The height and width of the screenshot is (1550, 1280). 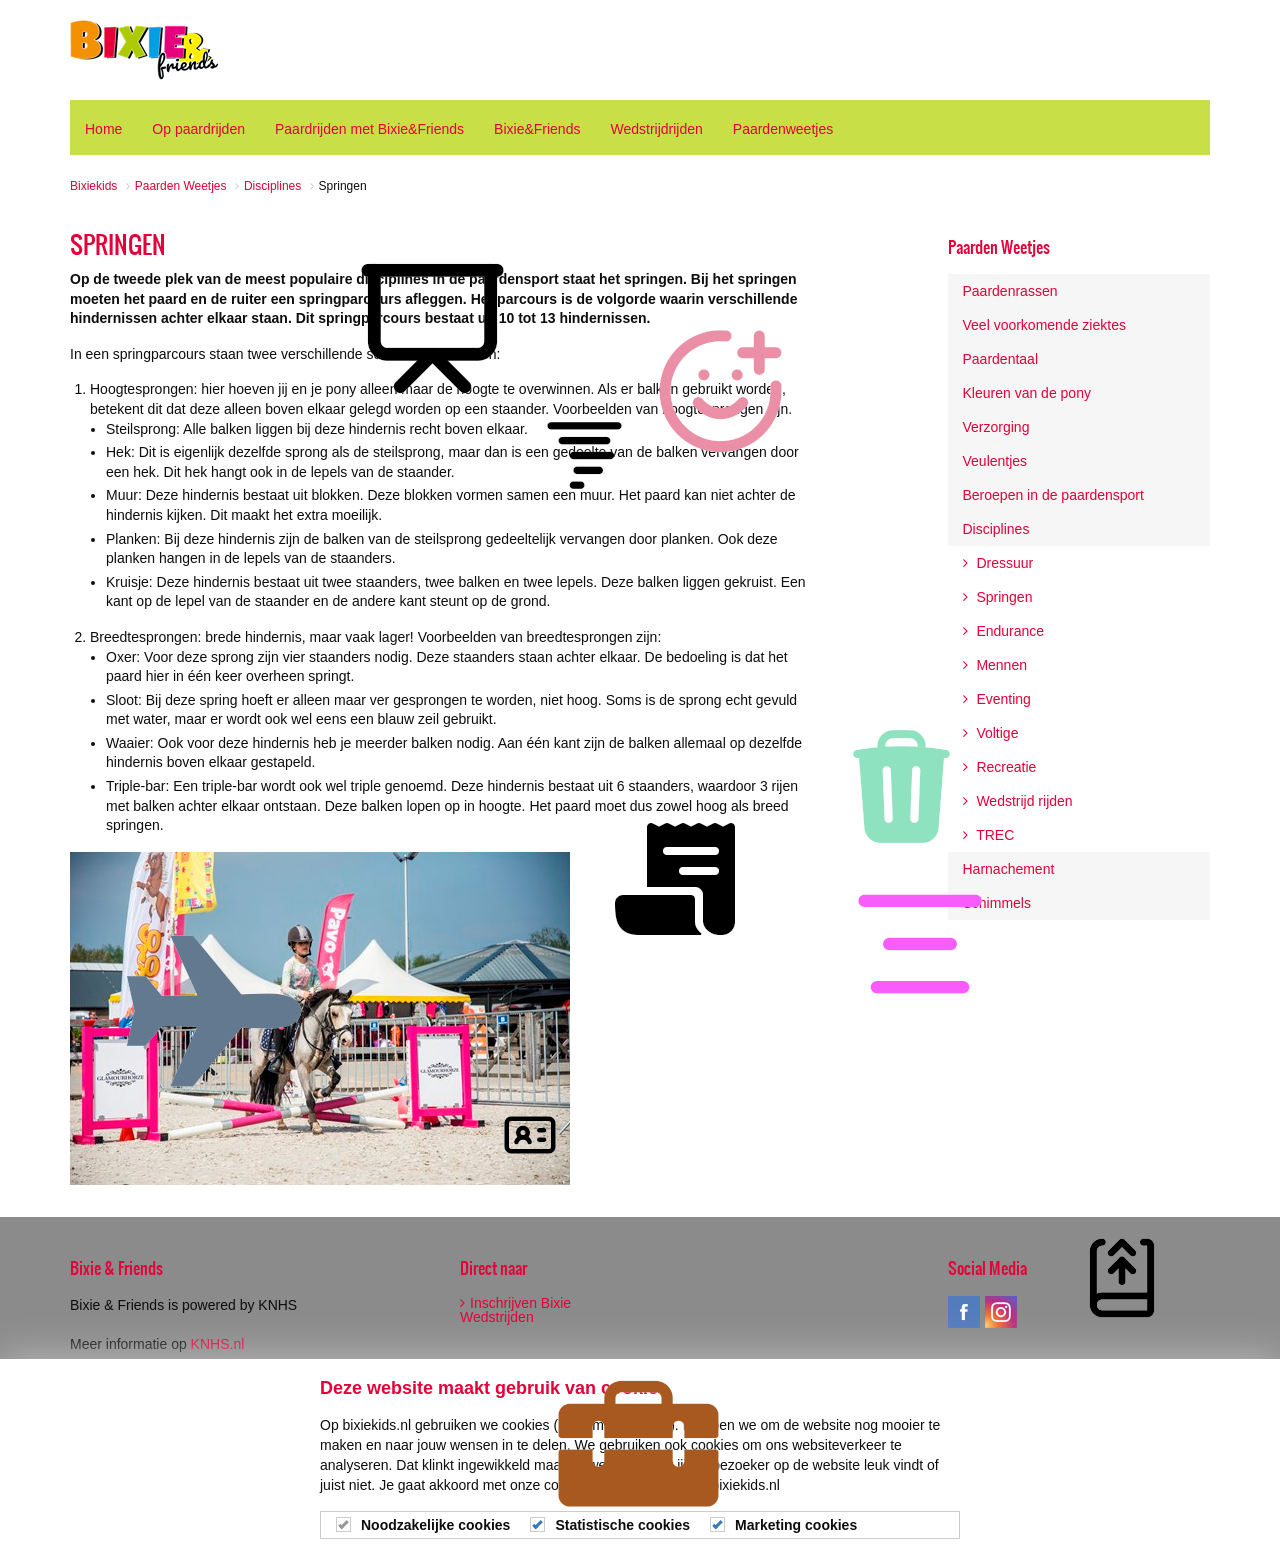 What do you see at coordinates (1122, 1278) in the screenshot?
I see `upload or export a book` at bounding box center [1122, 1278].